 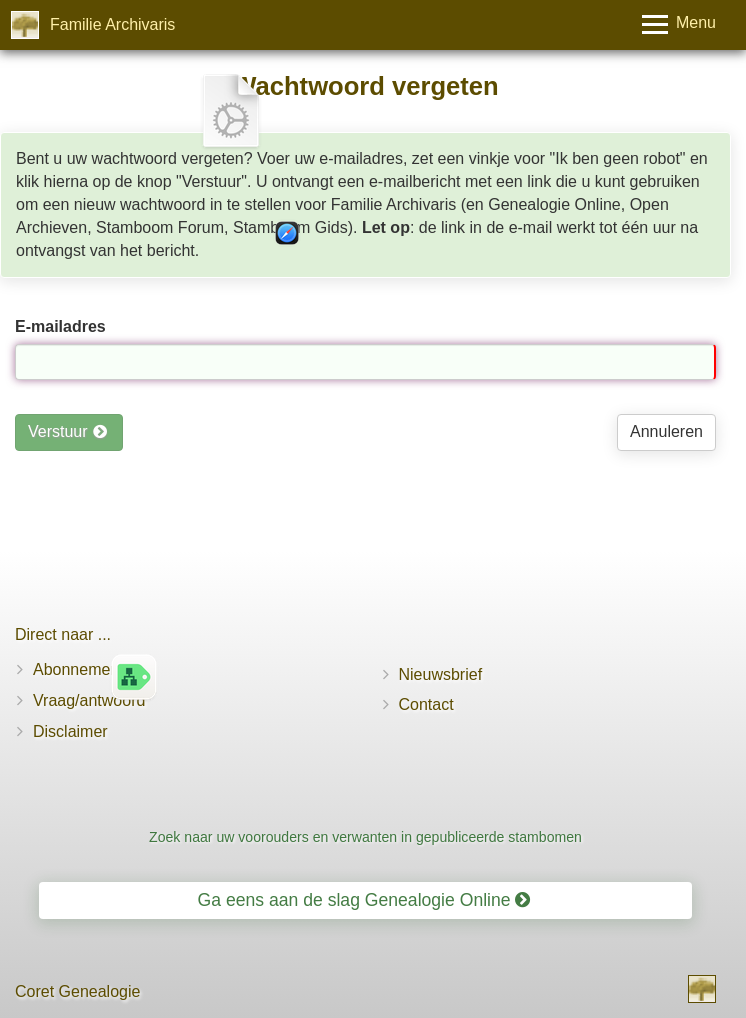 I want to click on open Safari web browser, so click(x=287, y=233).